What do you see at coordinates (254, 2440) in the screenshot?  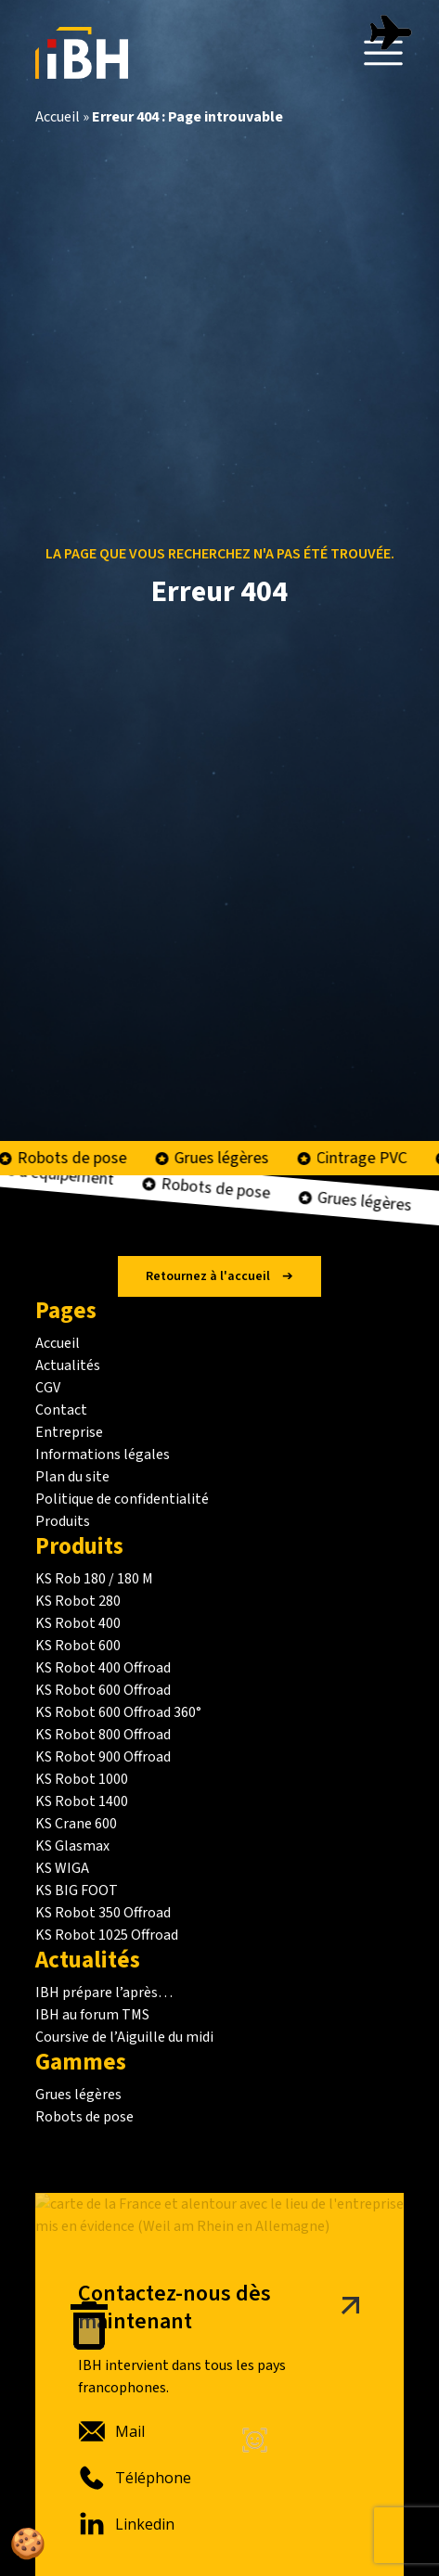 I see `scan face to unlock or authenticate` at bounding box center [254, 2440].